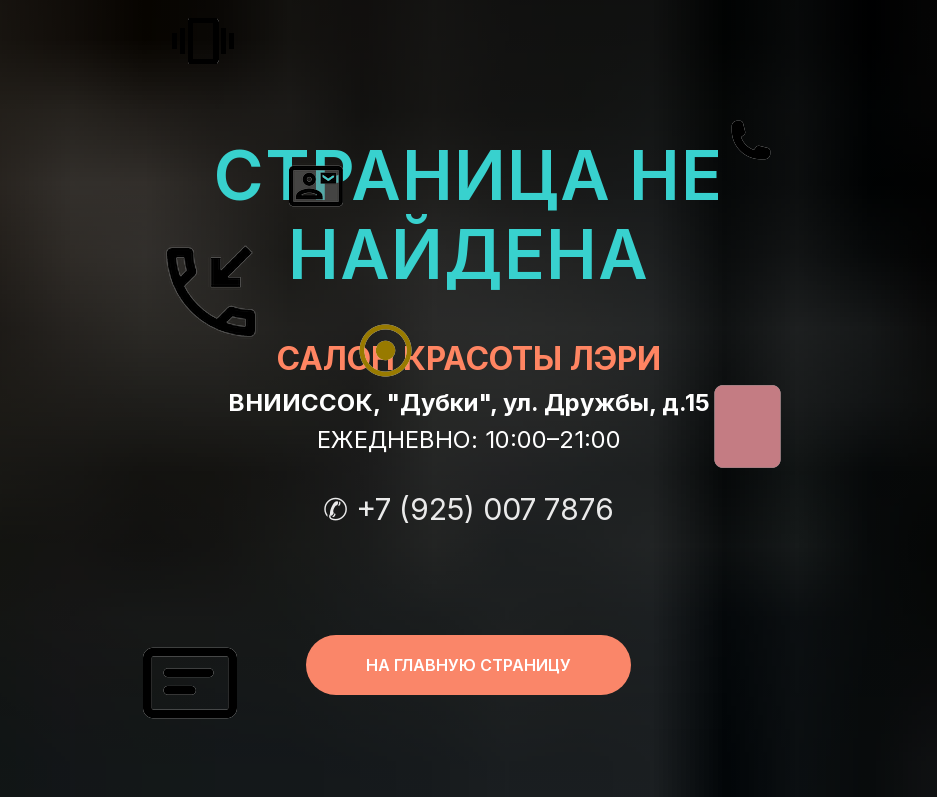  What do you see at coordinates (211, 292) in the screenshot?
I see `indicates a missed call that needs to be returned` at bounding box center [211, 292].